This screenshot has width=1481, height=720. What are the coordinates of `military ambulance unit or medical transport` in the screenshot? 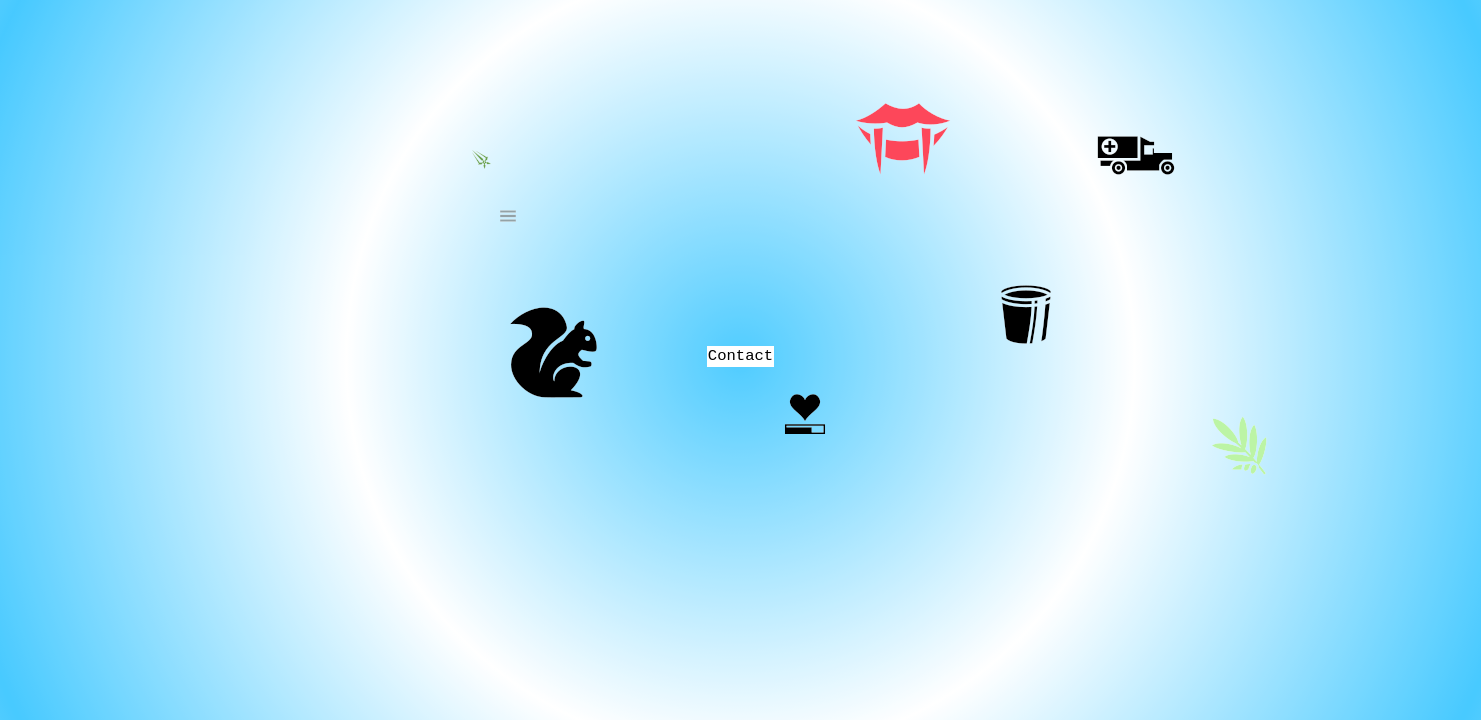 It's located at (1136, 155).